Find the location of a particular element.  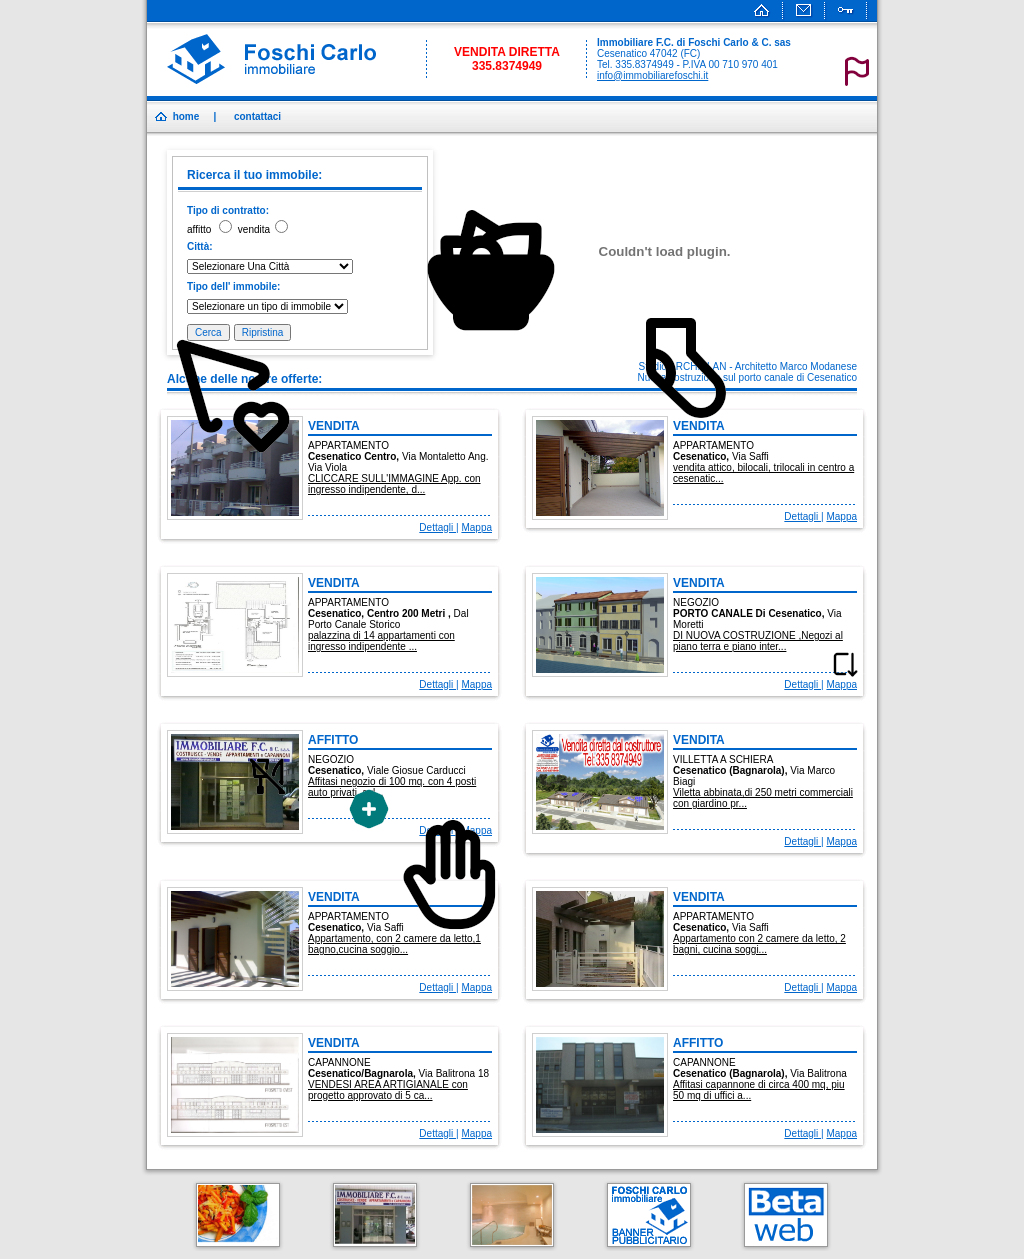

auto-fit content to bottom boundary is located at coordinates (845, 664).